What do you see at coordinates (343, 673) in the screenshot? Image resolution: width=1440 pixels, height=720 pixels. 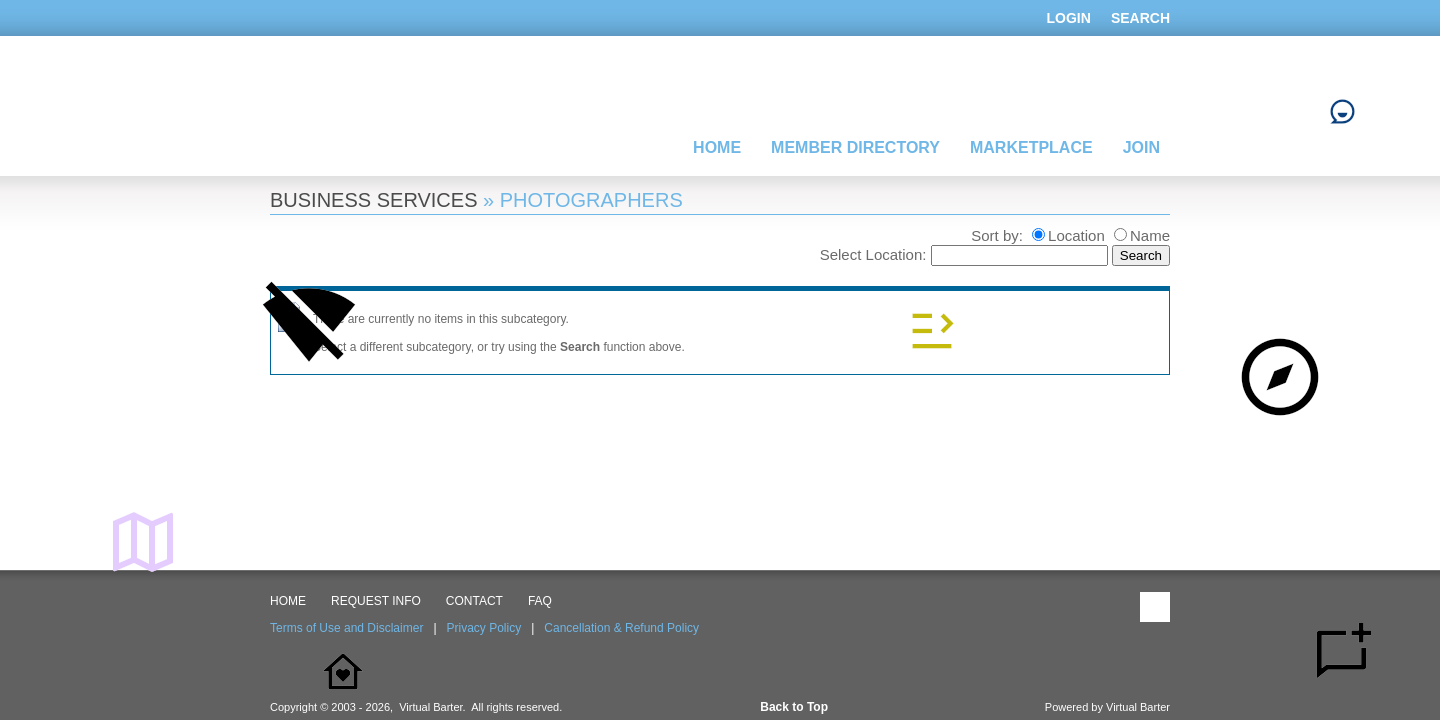 I see `navigate to your favorite or loved home` at bounding box center [343, 673].